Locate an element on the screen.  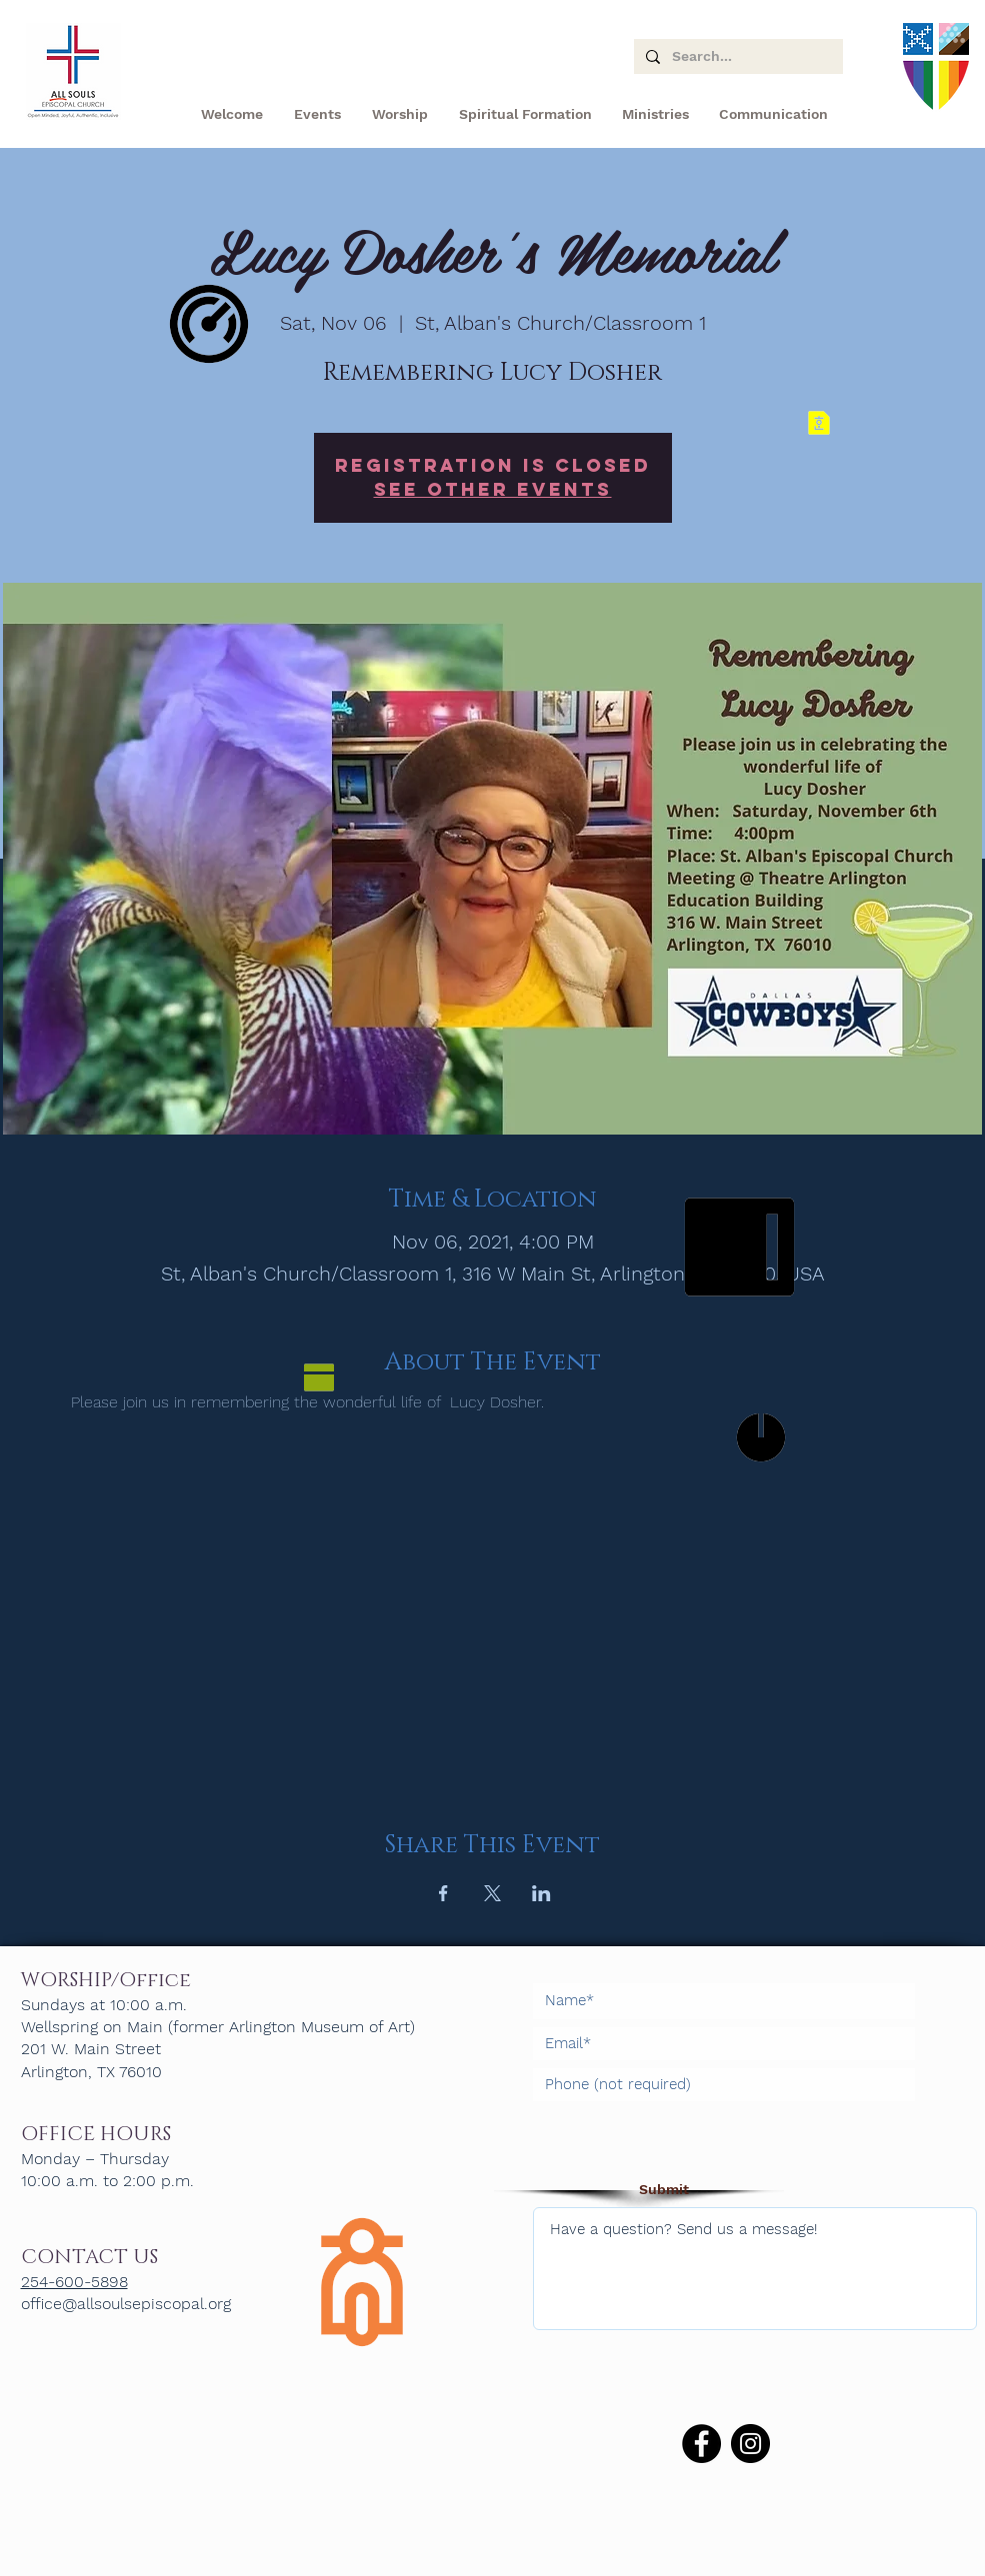
open a Hangul Word Processor (.hwp) document is located at coordinates (819, 423).